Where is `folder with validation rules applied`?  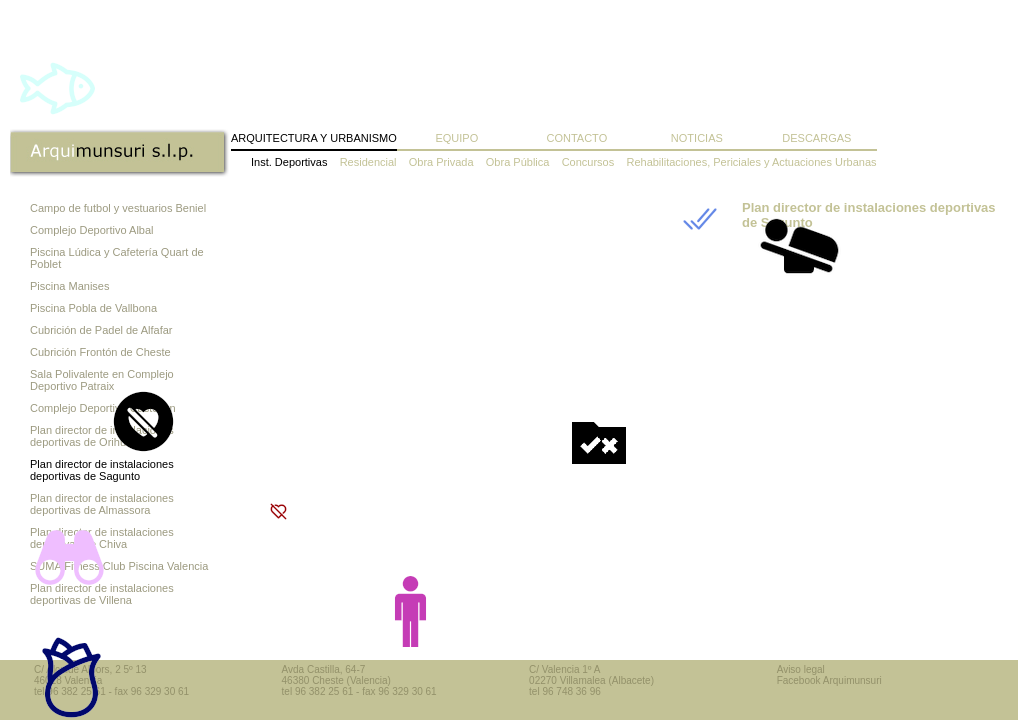
folder with validation rules applied is located at coordinates (599, 443).